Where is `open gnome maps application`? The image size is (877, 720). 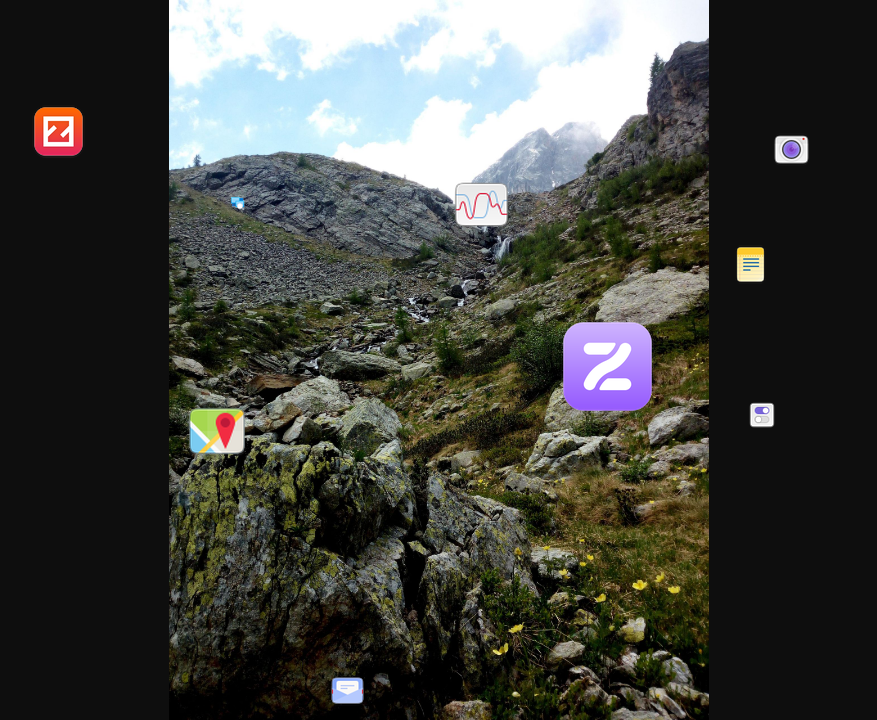 open gnome maps application is located at coordinates (217, 431).